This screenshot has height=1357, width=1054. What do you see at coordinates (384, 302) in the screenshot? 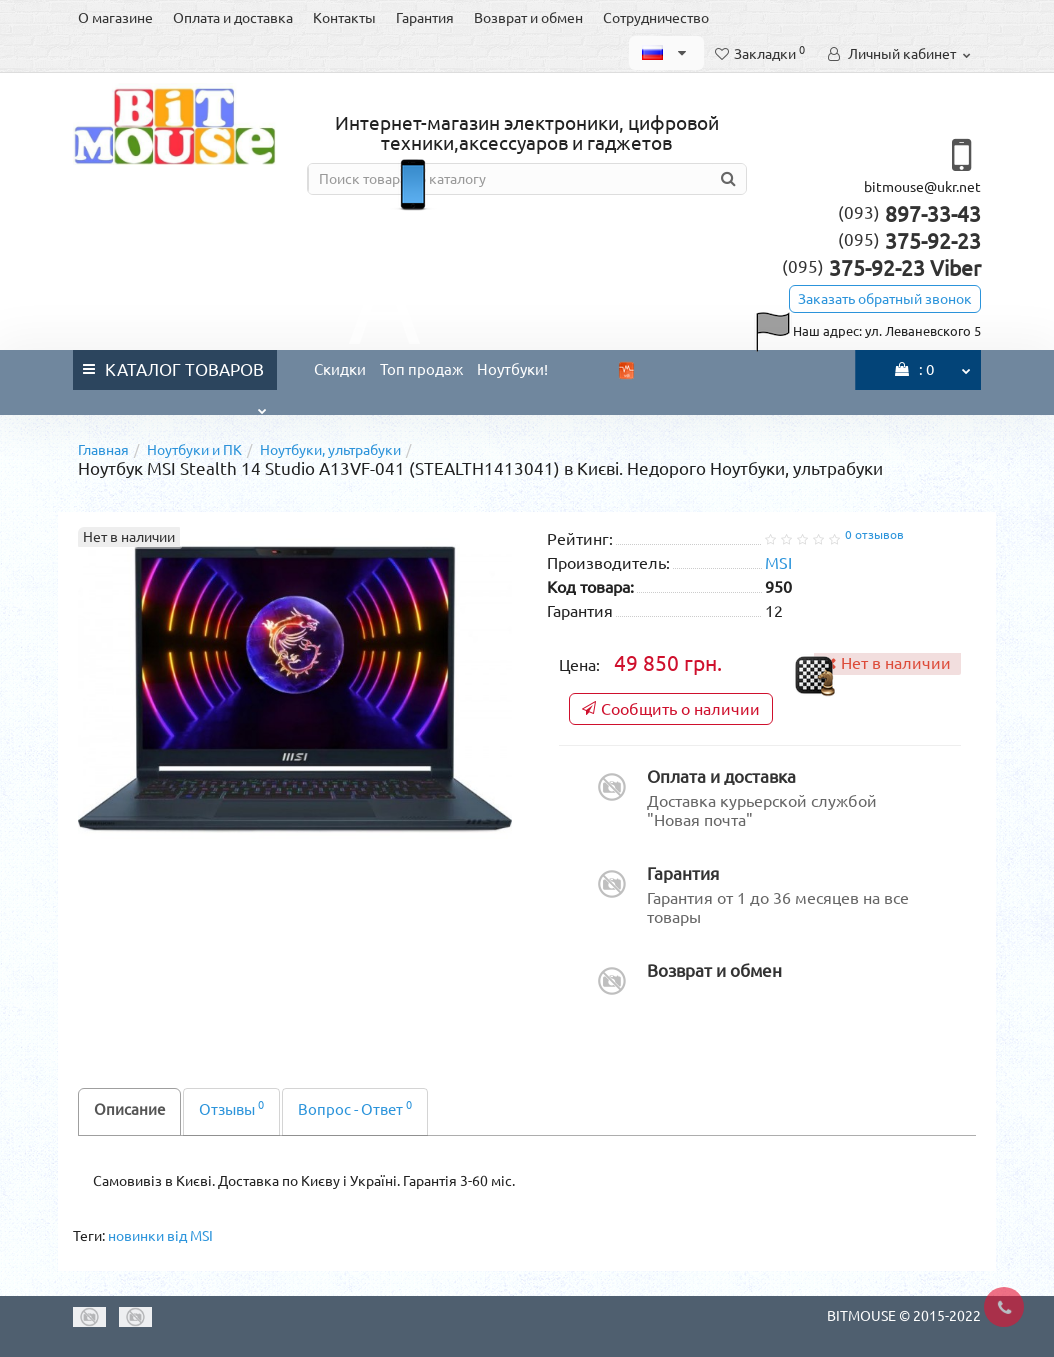
I see `access the font library` at bounding box center [384, 302].